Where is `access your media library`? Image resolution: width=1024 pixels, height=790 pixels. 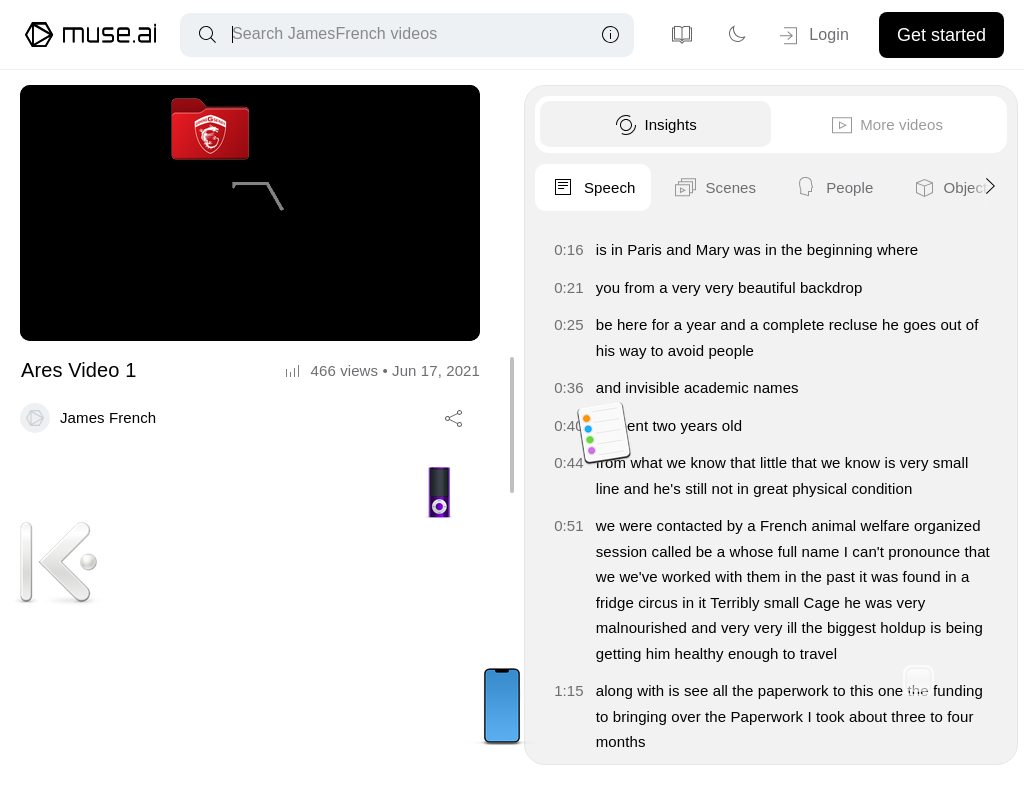
access your media library is located at coordinates (918, 680).